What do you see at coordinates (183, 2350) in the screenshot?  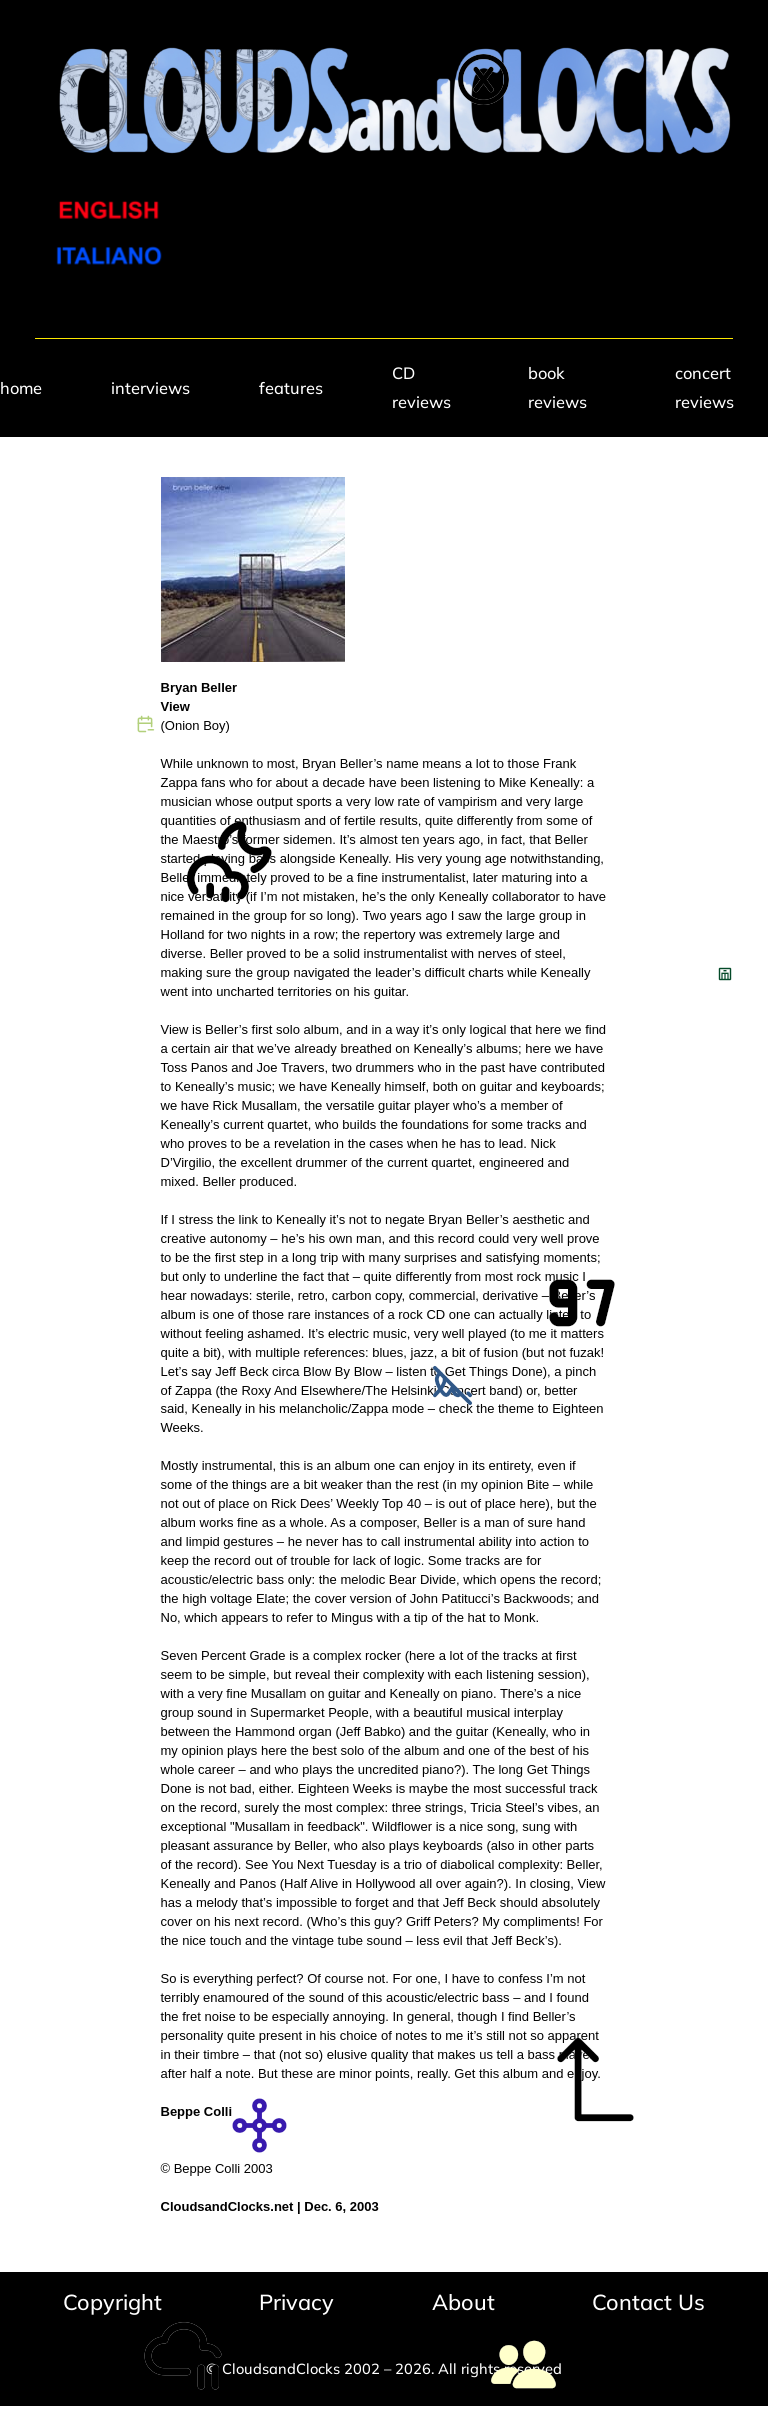 I see `pause cloud sync or upload` at bounding box center [183, 2350].